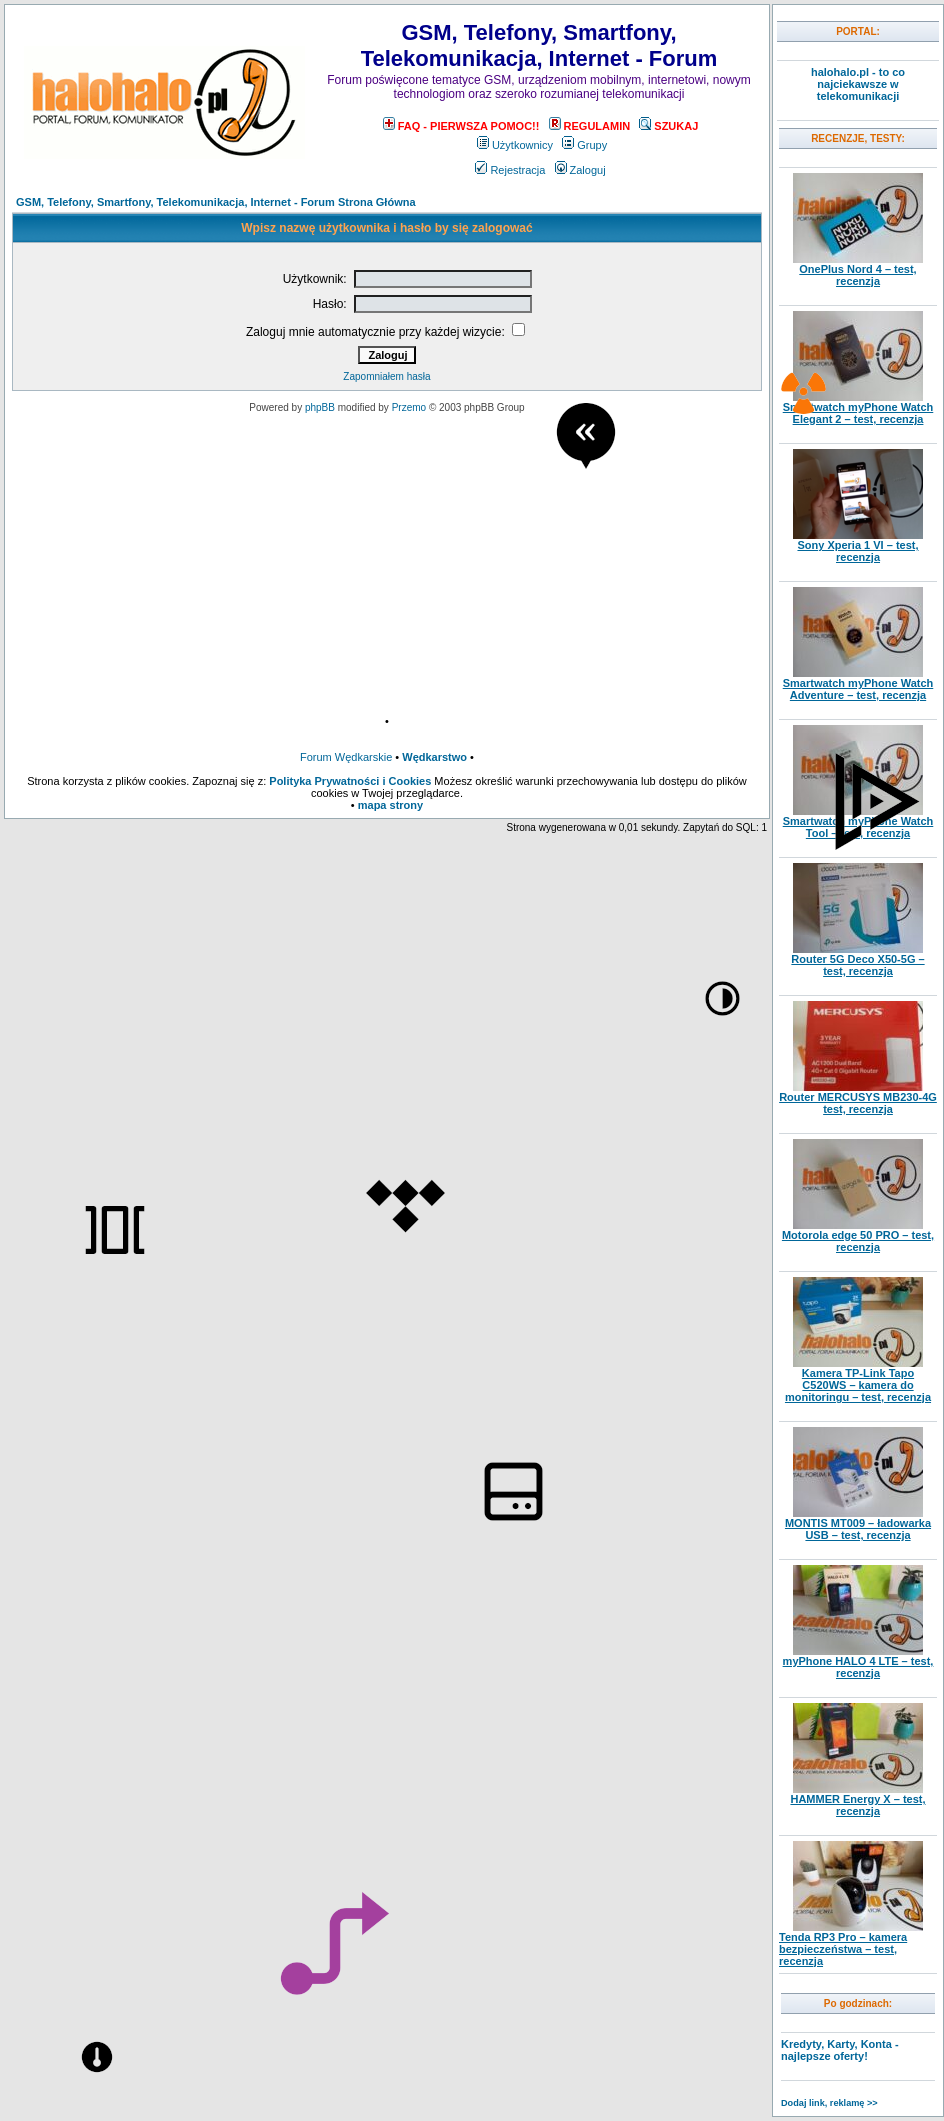 The image size is (944, 2121). I want to click on view current speed or performance level, so click(97, 2057).